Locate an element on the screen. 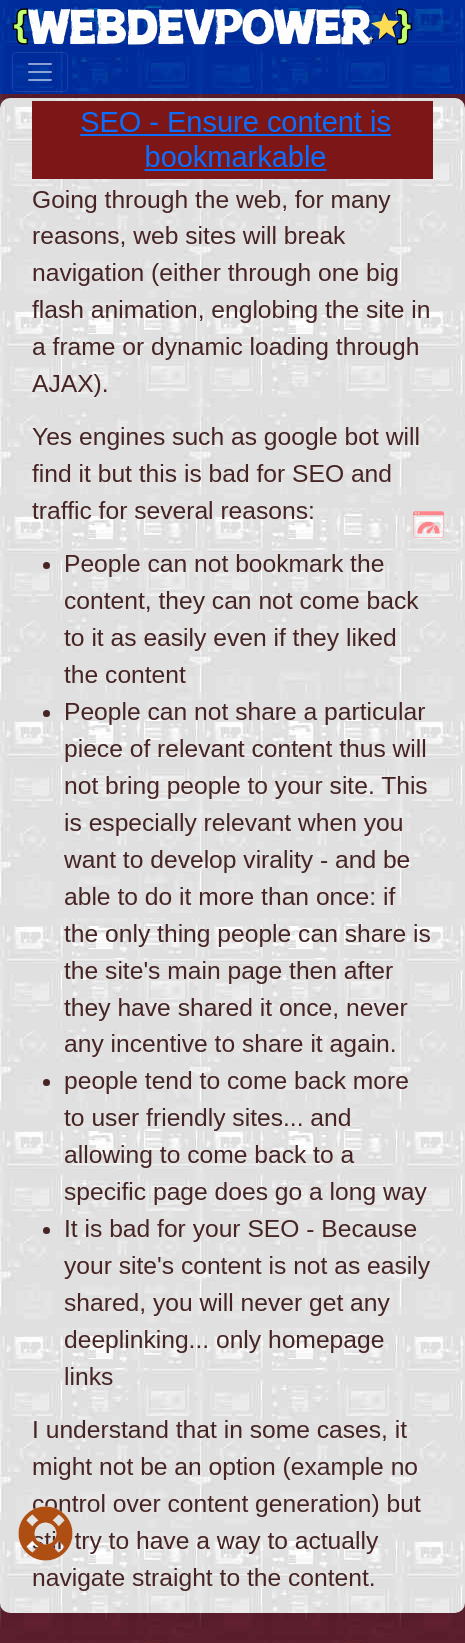 Image resolution: width=465 pixels, height=1643 pixels. open Google PageSpeed Insights is located at coordinates (428, 524).